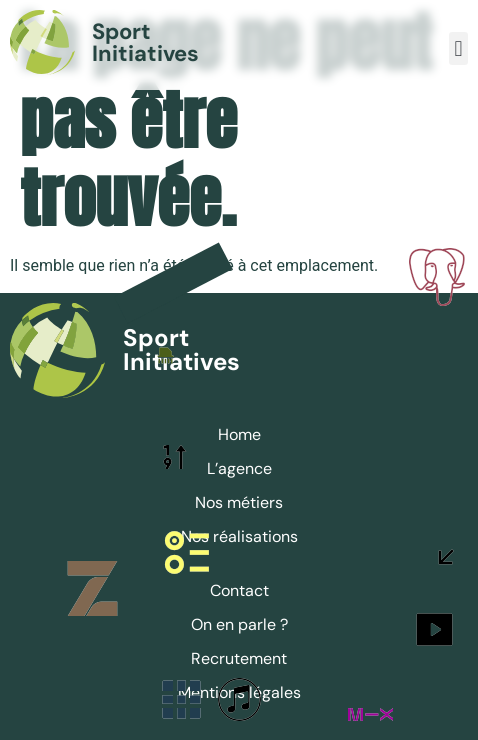  Describe the element at coordinates (181, 699) in the screenshot. I see `view items in grid layout` at that location.